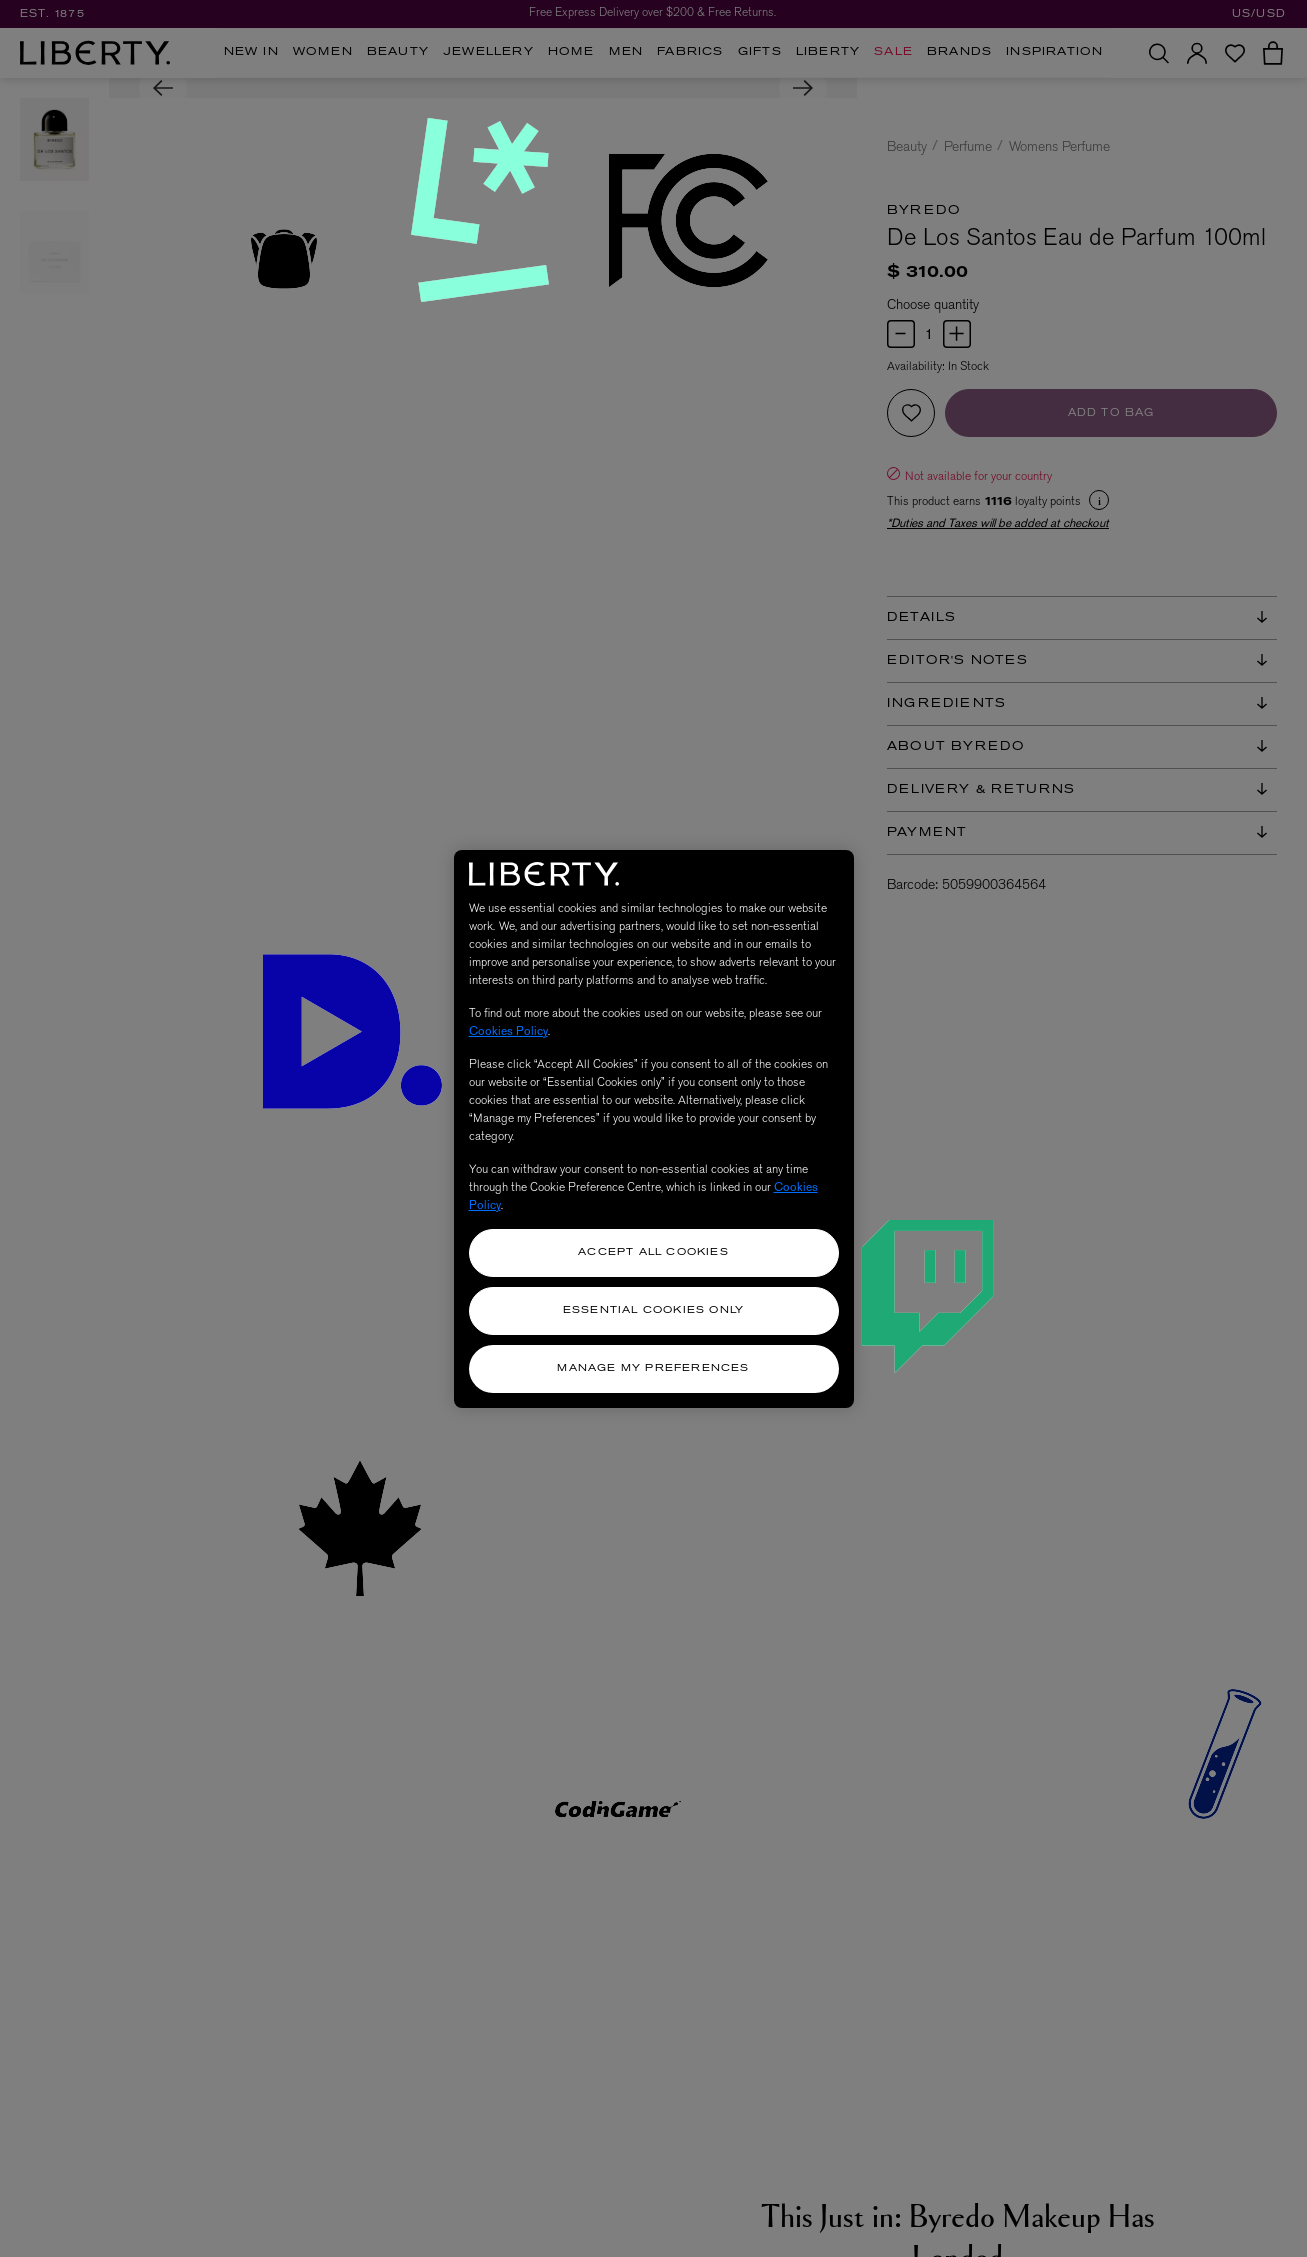 The height and width of the screenshot is (2257, 1307). I want to click on open the Literal app, so click(480, 210).